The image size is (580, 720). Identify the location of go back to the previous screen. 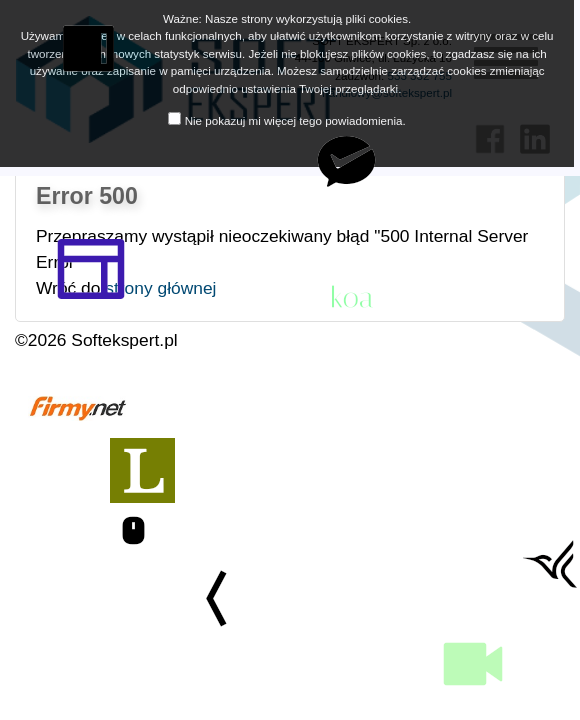
(217, 598).